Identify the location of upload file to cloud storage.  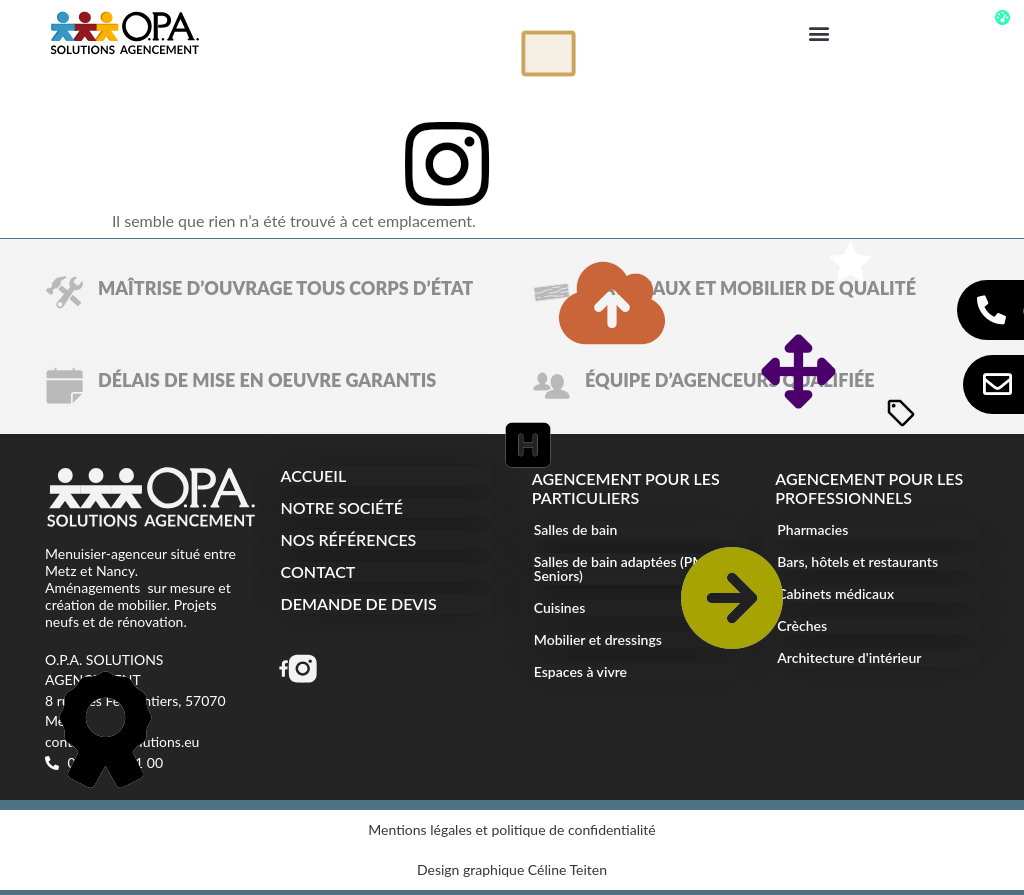
(612, 303).